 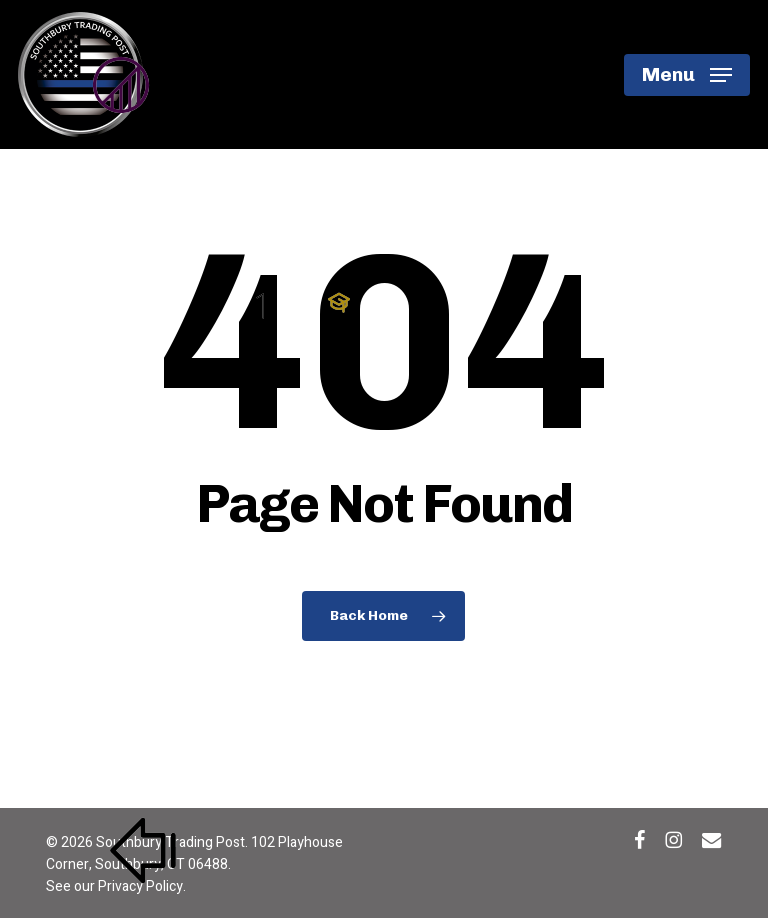 What do you see at coordinates (145, 850) in the screenshot?
I see `go back to previous screen` at bounding box center [145, 850].